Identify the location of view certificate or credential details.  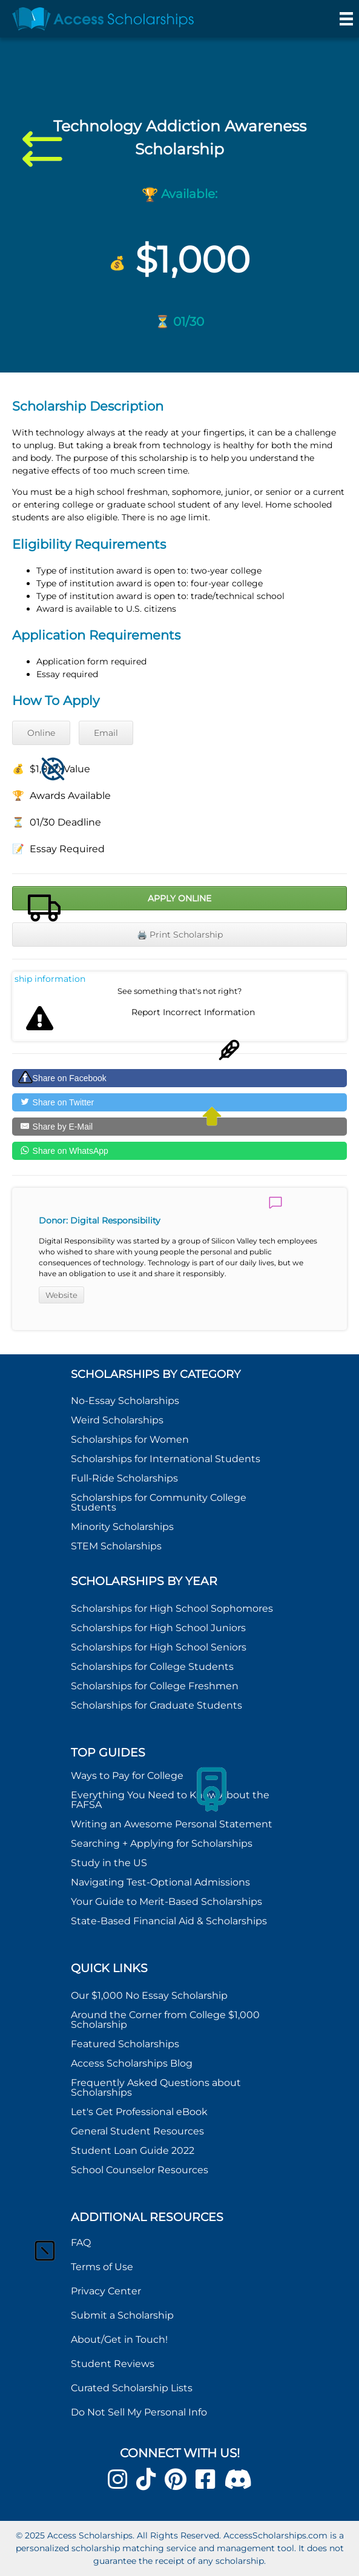
(211, 1788).